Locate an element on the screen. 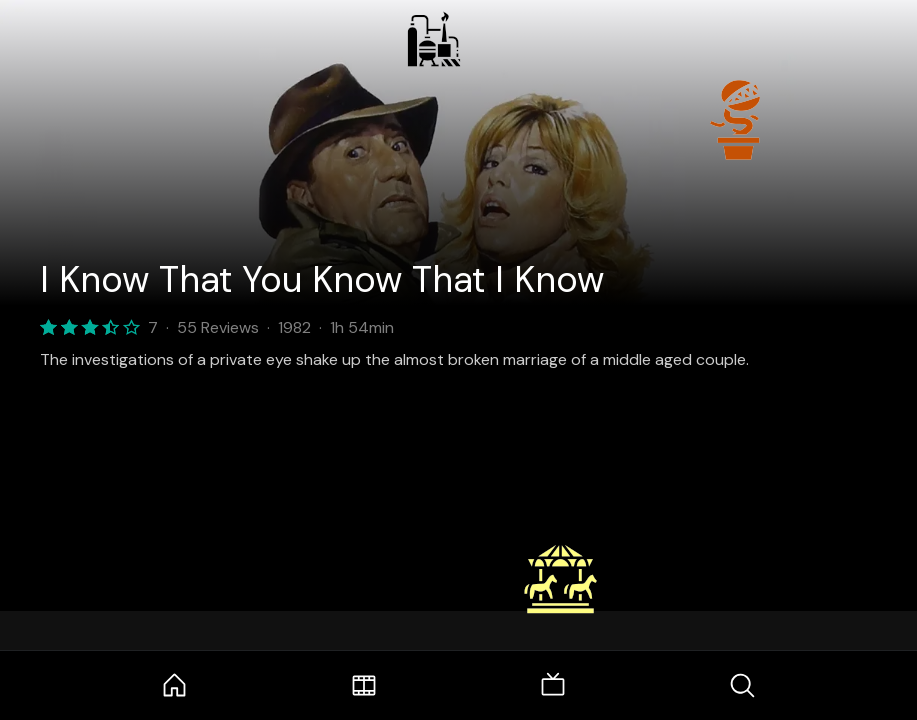 The height and width of the screenshot is (720, 917). access carousel or slideshow view is located at coordinates (560, 577).